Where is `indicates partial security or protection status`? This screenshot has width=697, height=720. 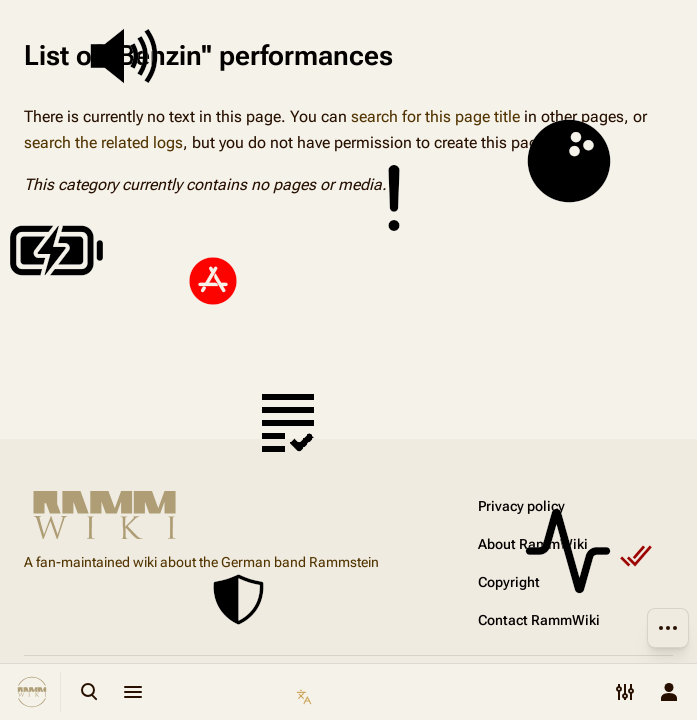
indicates partial security or protection status is located at coordinates (238, 599).